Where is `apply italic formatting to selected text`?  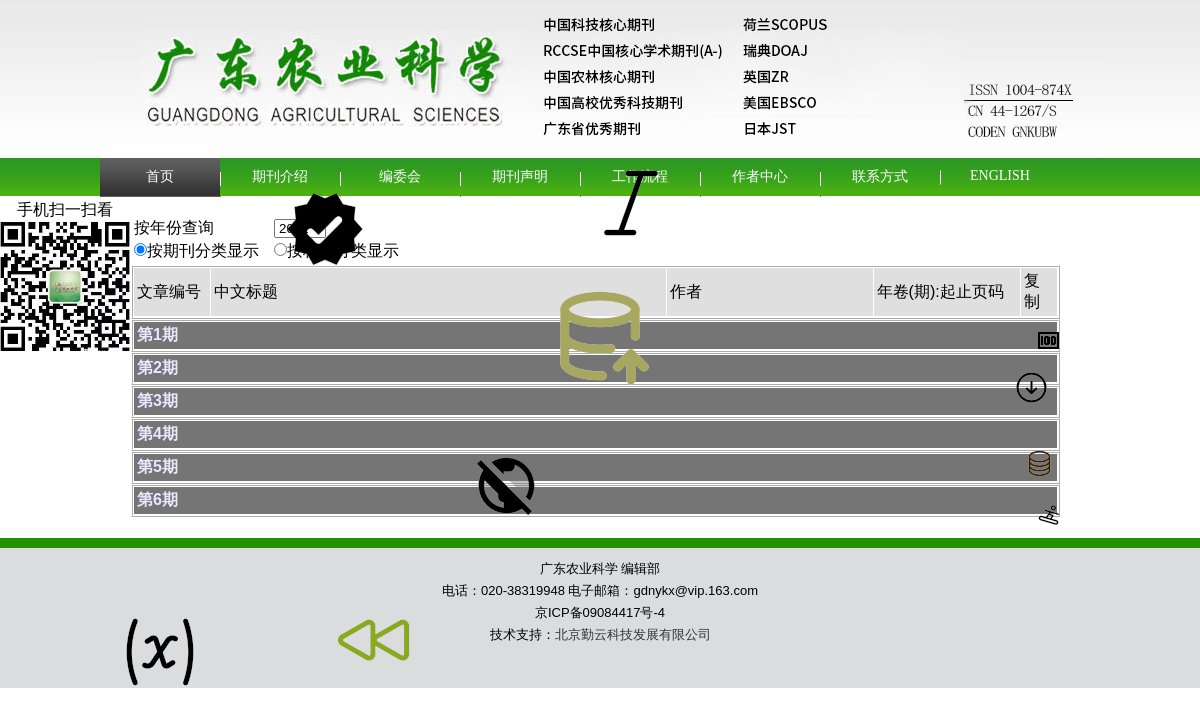 apply italic formatting to selected text is located at coordinates (631, 203).